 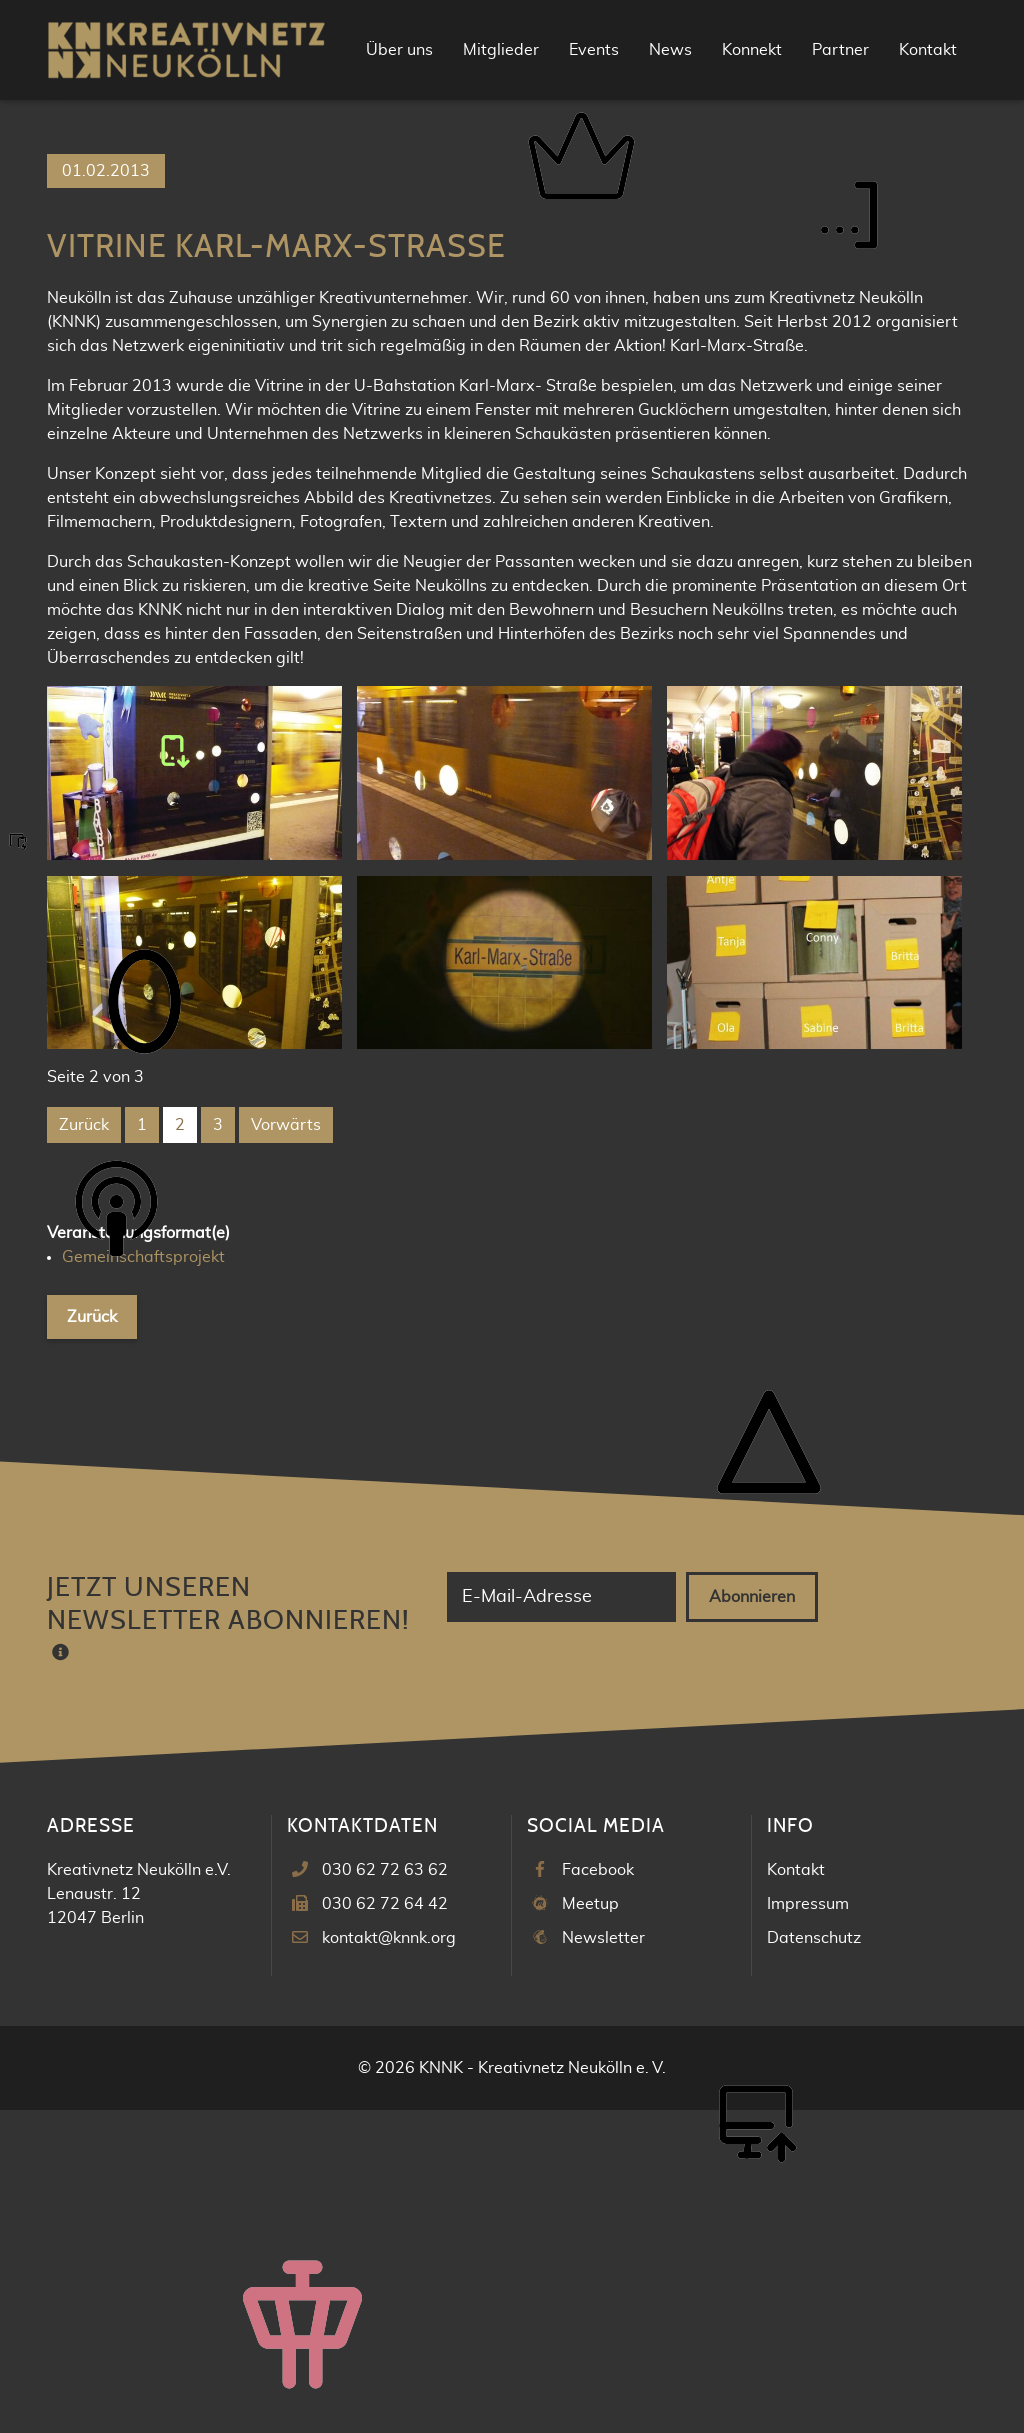 What do you see at coordinates (172, 750) in the screenshot?
I see `download to mobile device` at bounding box center [172, 750].